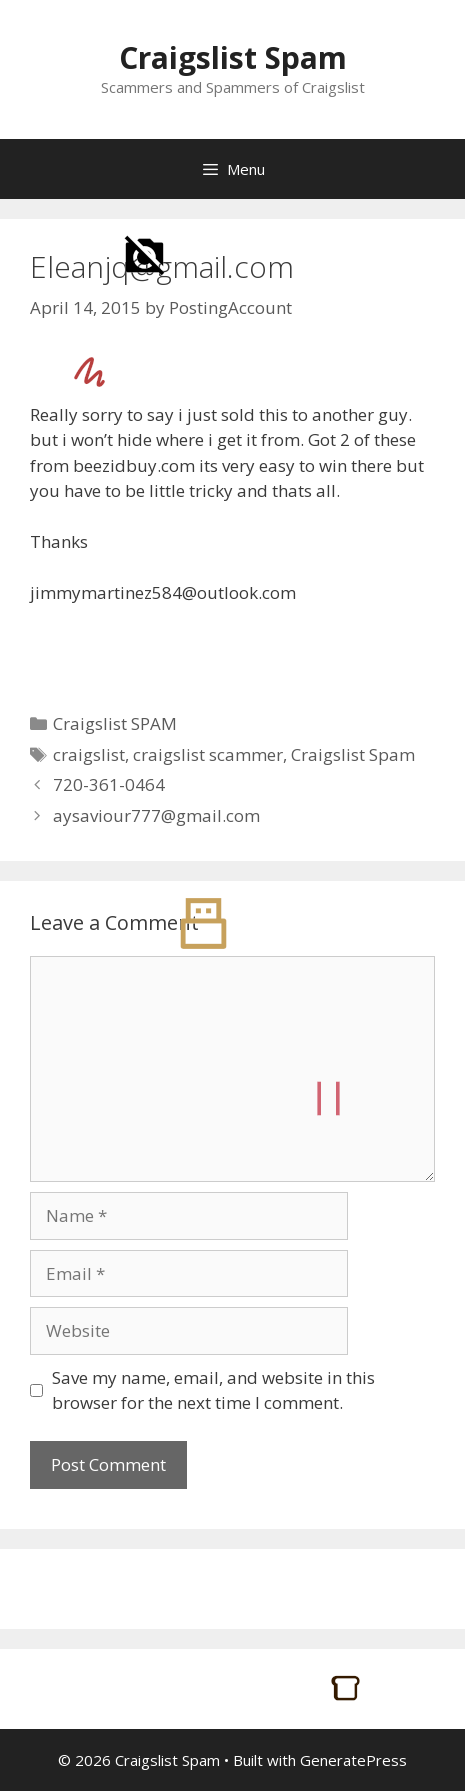  I want to click on camera is disabled or turned off, so click(144, 255).